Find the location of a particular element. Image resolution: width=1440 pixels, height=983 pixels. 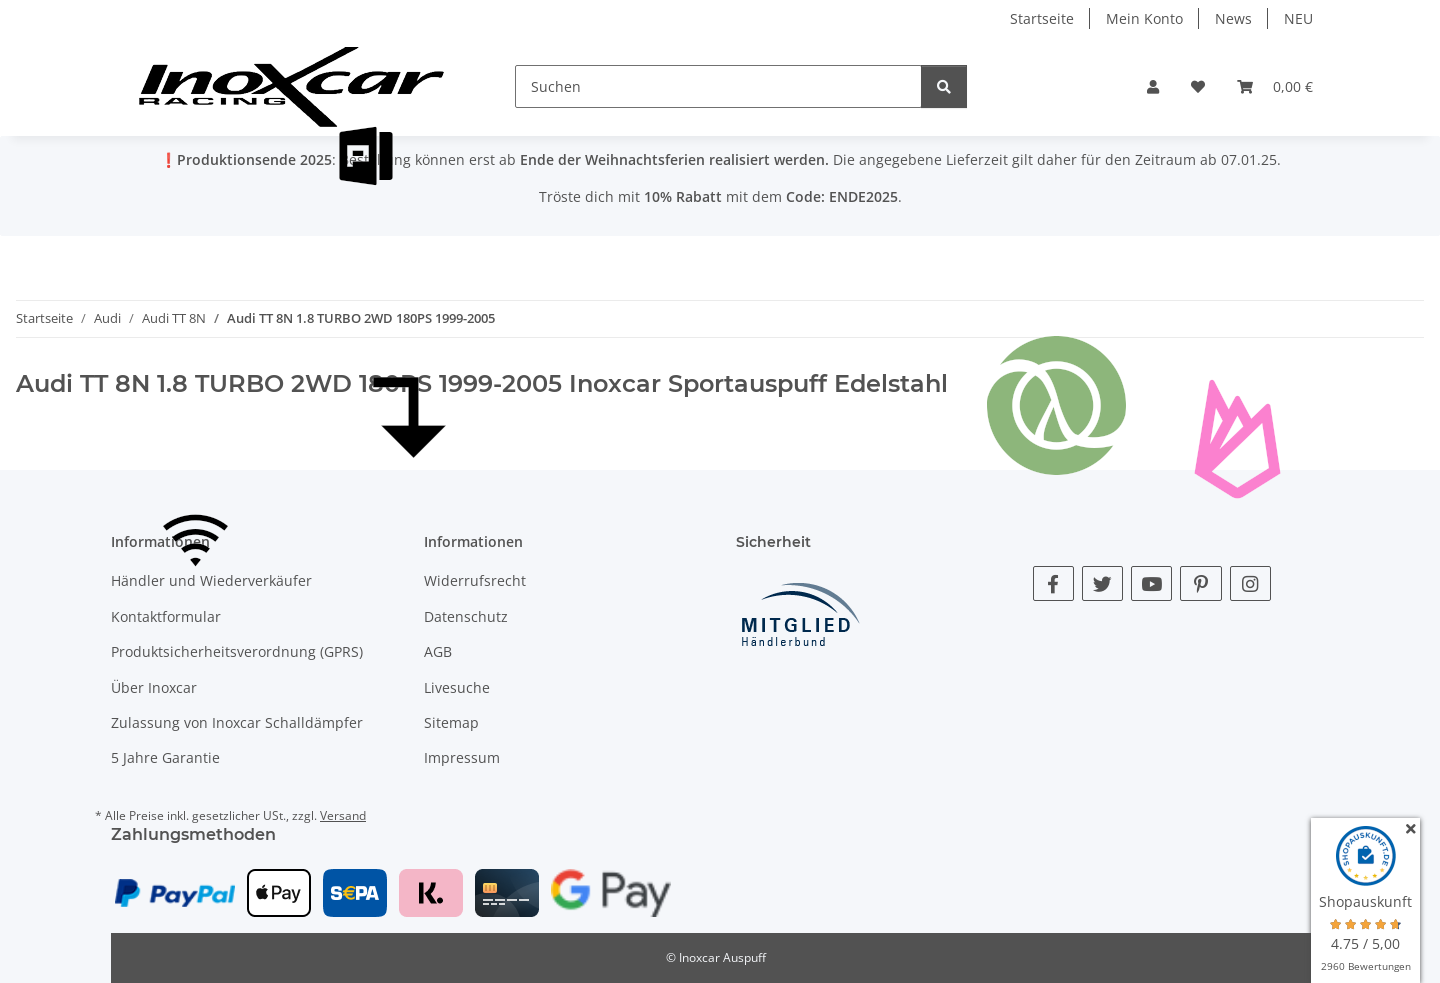

indicates wireless network connection status is located at coordinates (195, 540).